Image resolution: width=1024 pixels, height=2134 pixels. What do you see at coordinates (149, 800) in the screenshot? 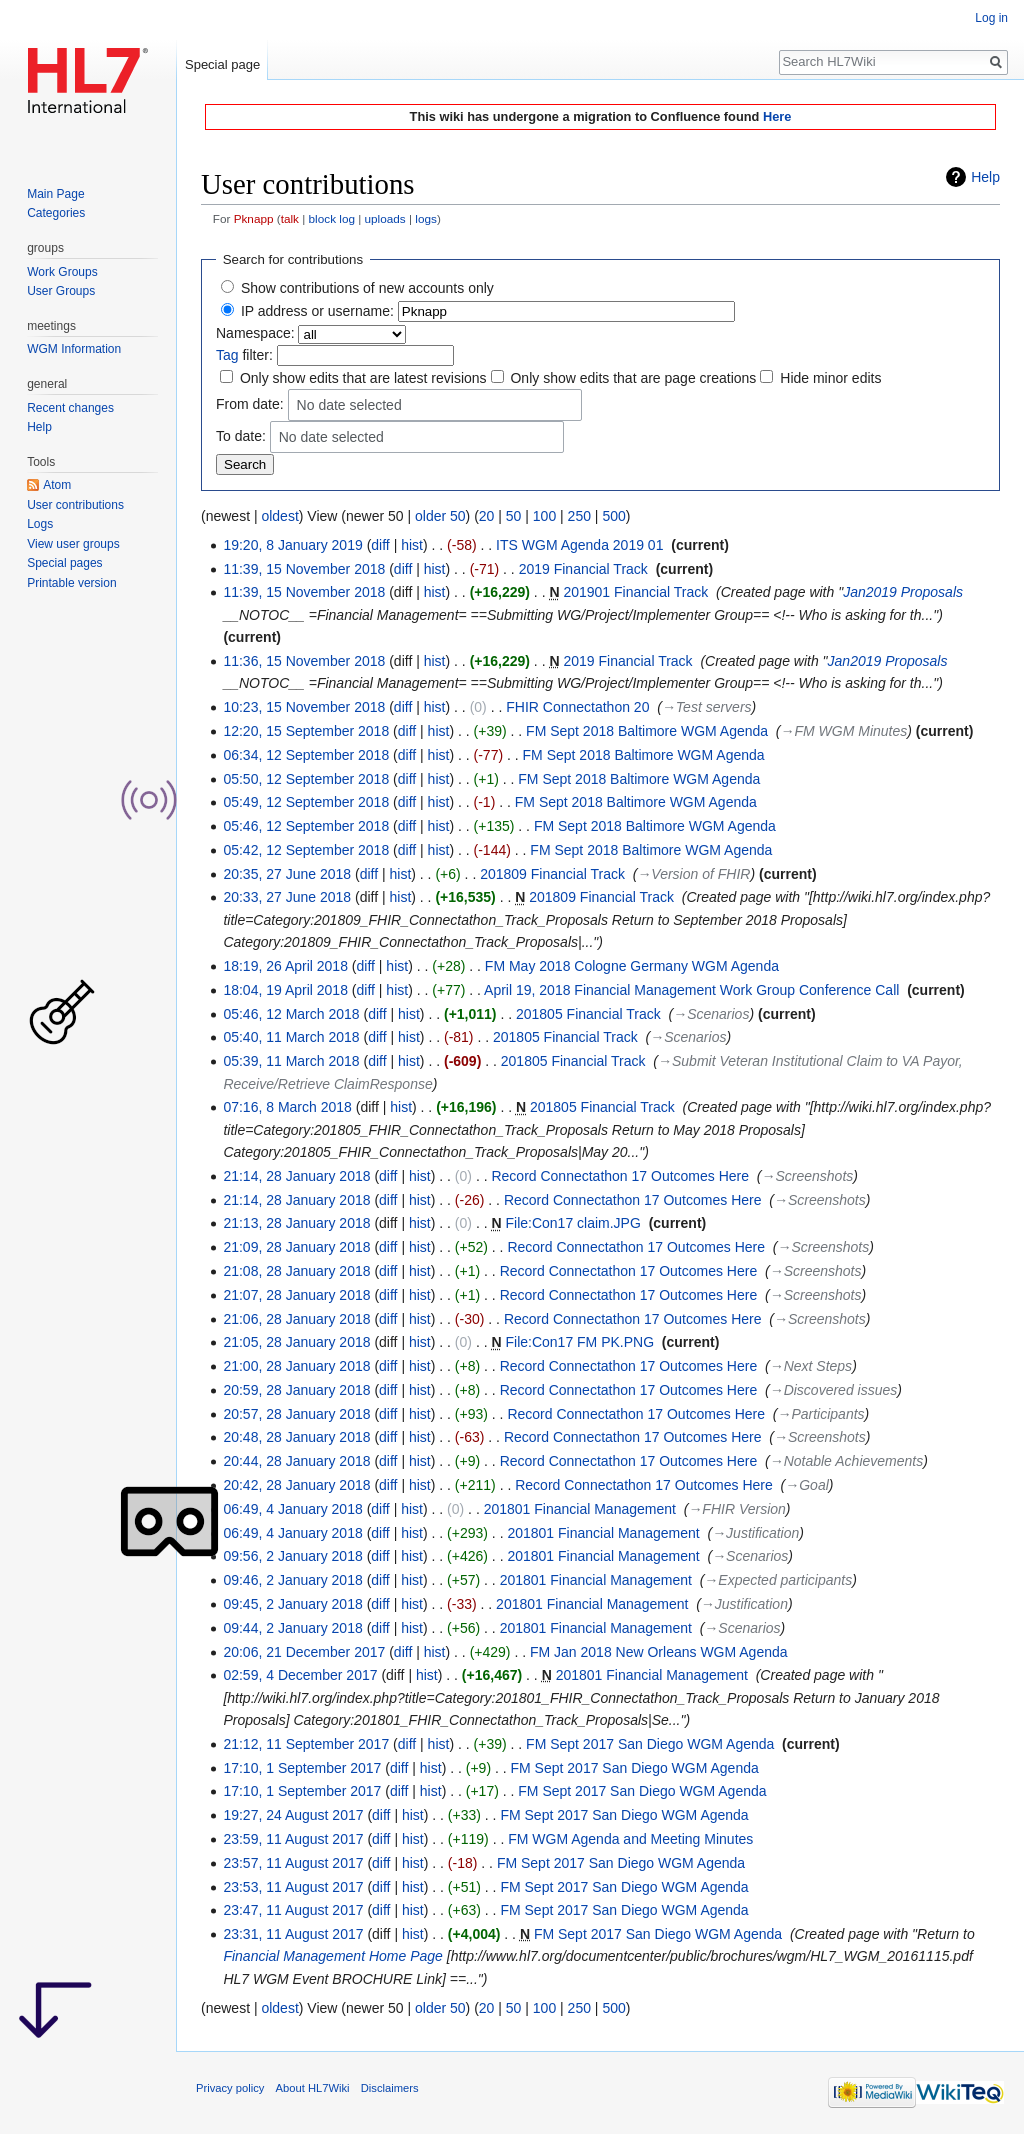
I see `start a live broadcast or stream` at bounding box center [149, 800].